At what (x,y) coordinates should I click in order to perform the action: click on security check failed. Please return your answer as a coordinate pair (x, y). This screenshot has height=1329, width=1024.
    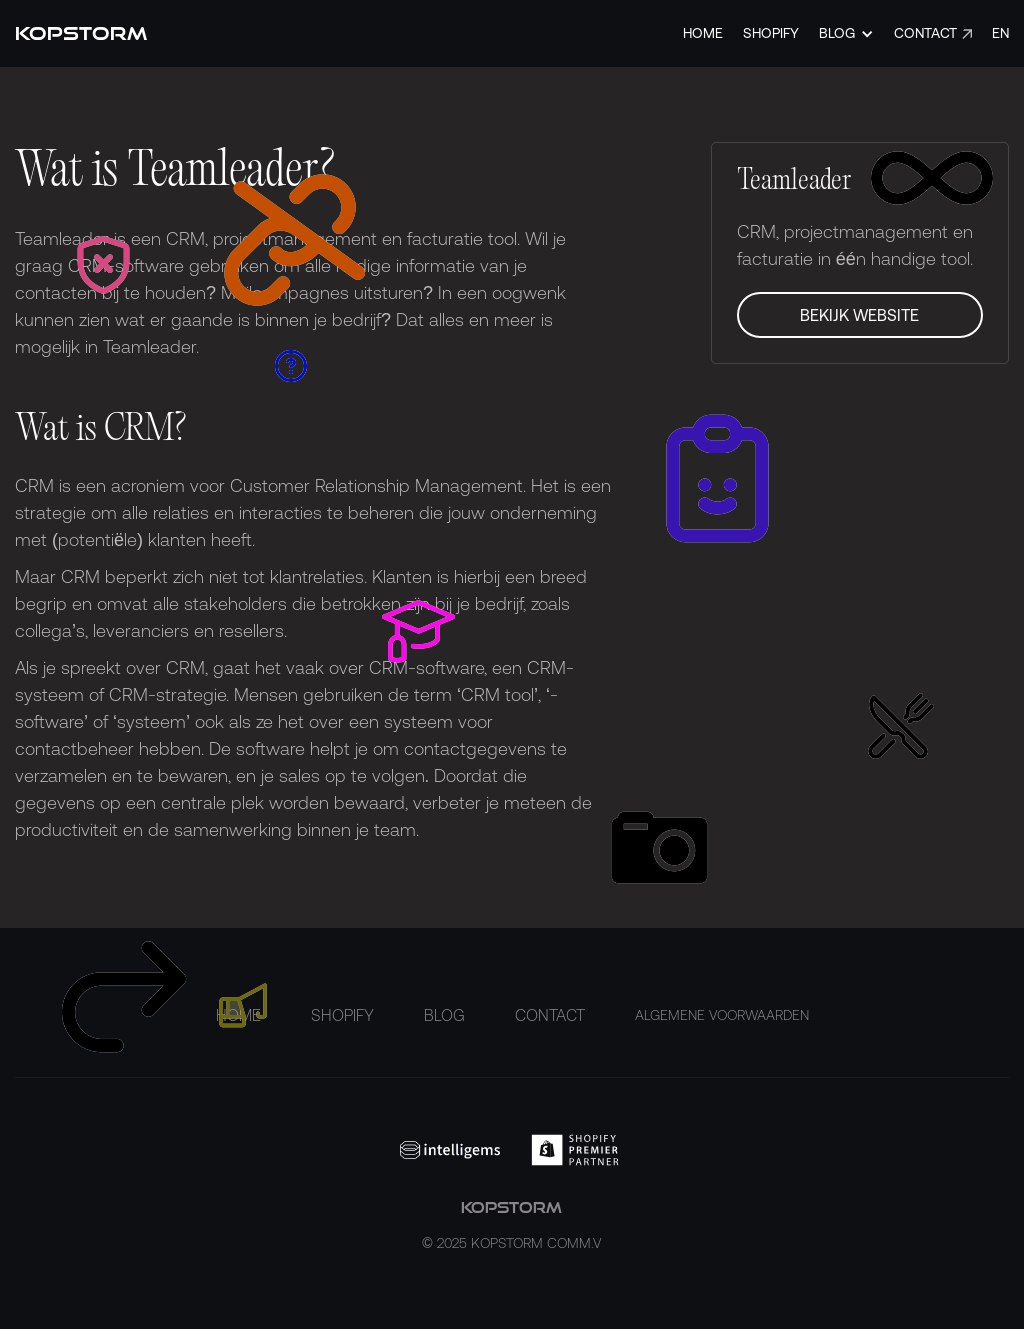
    Looking at the image, I should click on (103, 265).